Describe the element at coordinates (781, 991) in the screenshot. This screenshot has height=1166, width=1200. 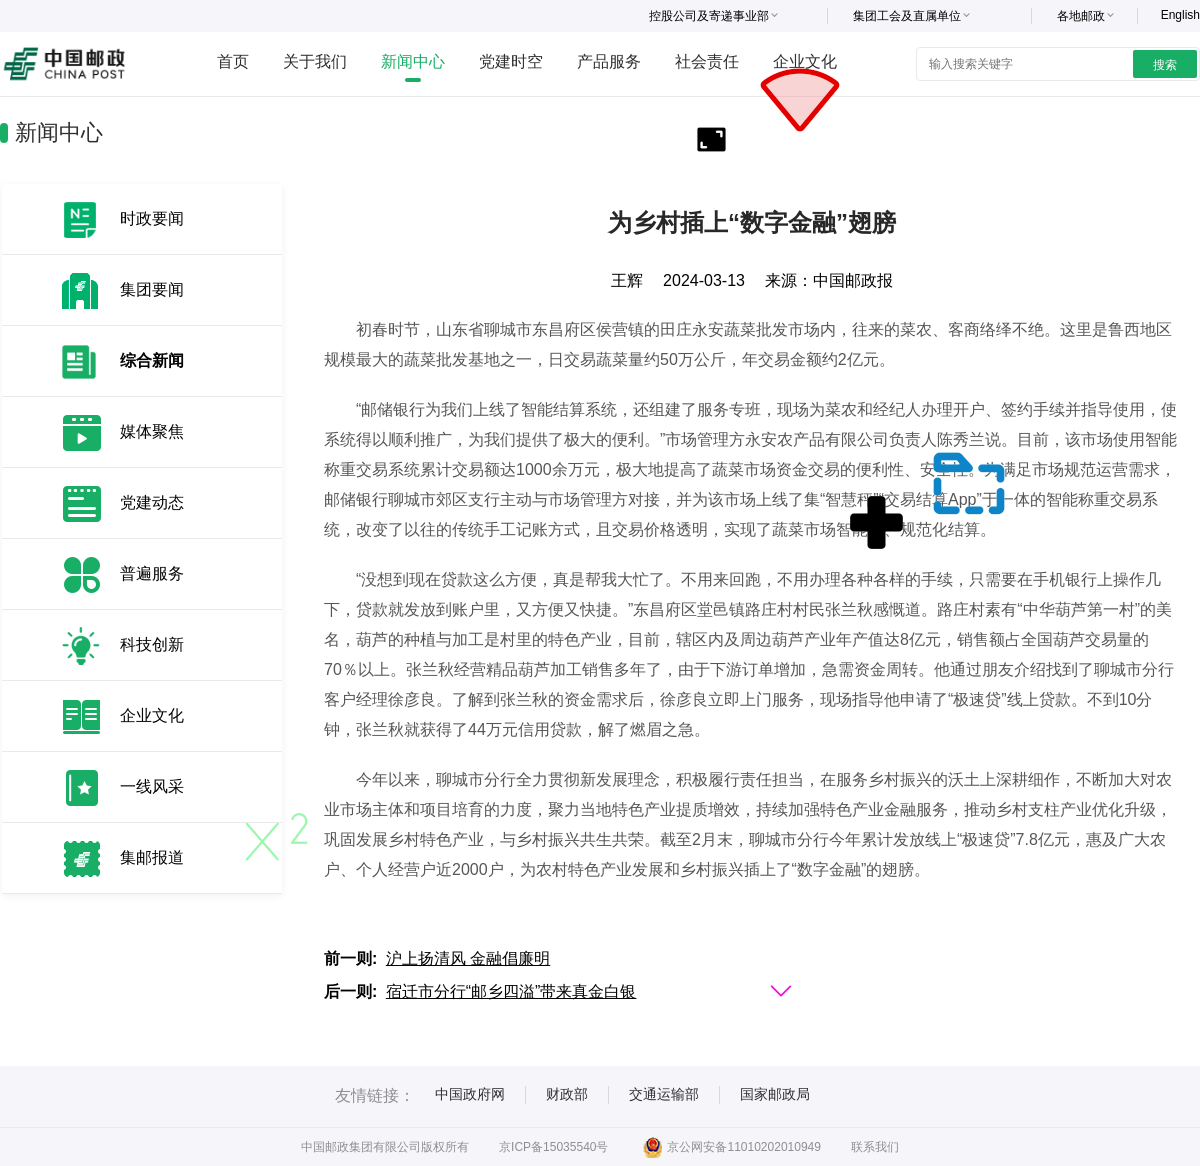
I see `expand a dropdown menu or section` at that location.